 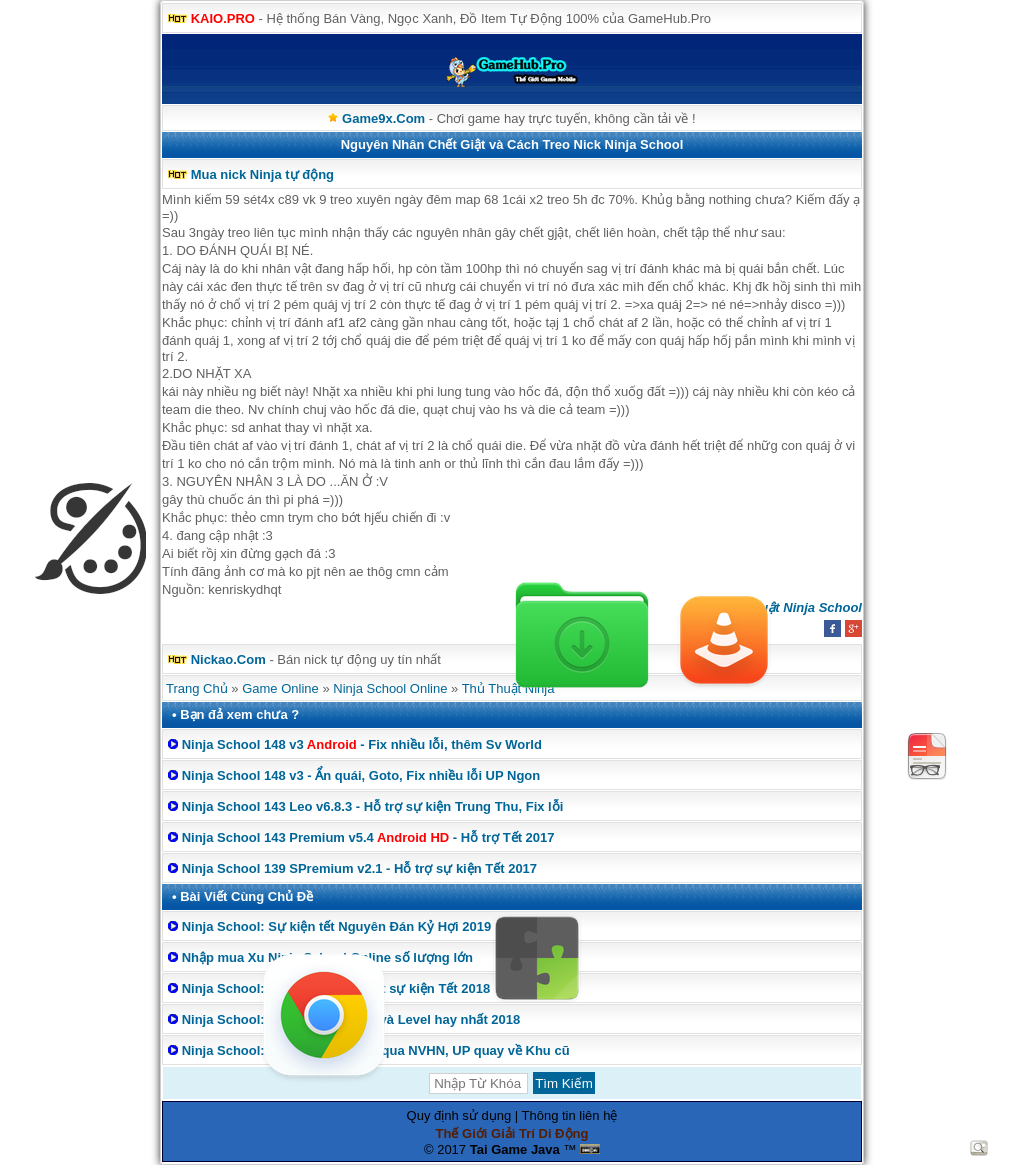 I want to click on open the papers document viewer app, so click(x=927, y=756).